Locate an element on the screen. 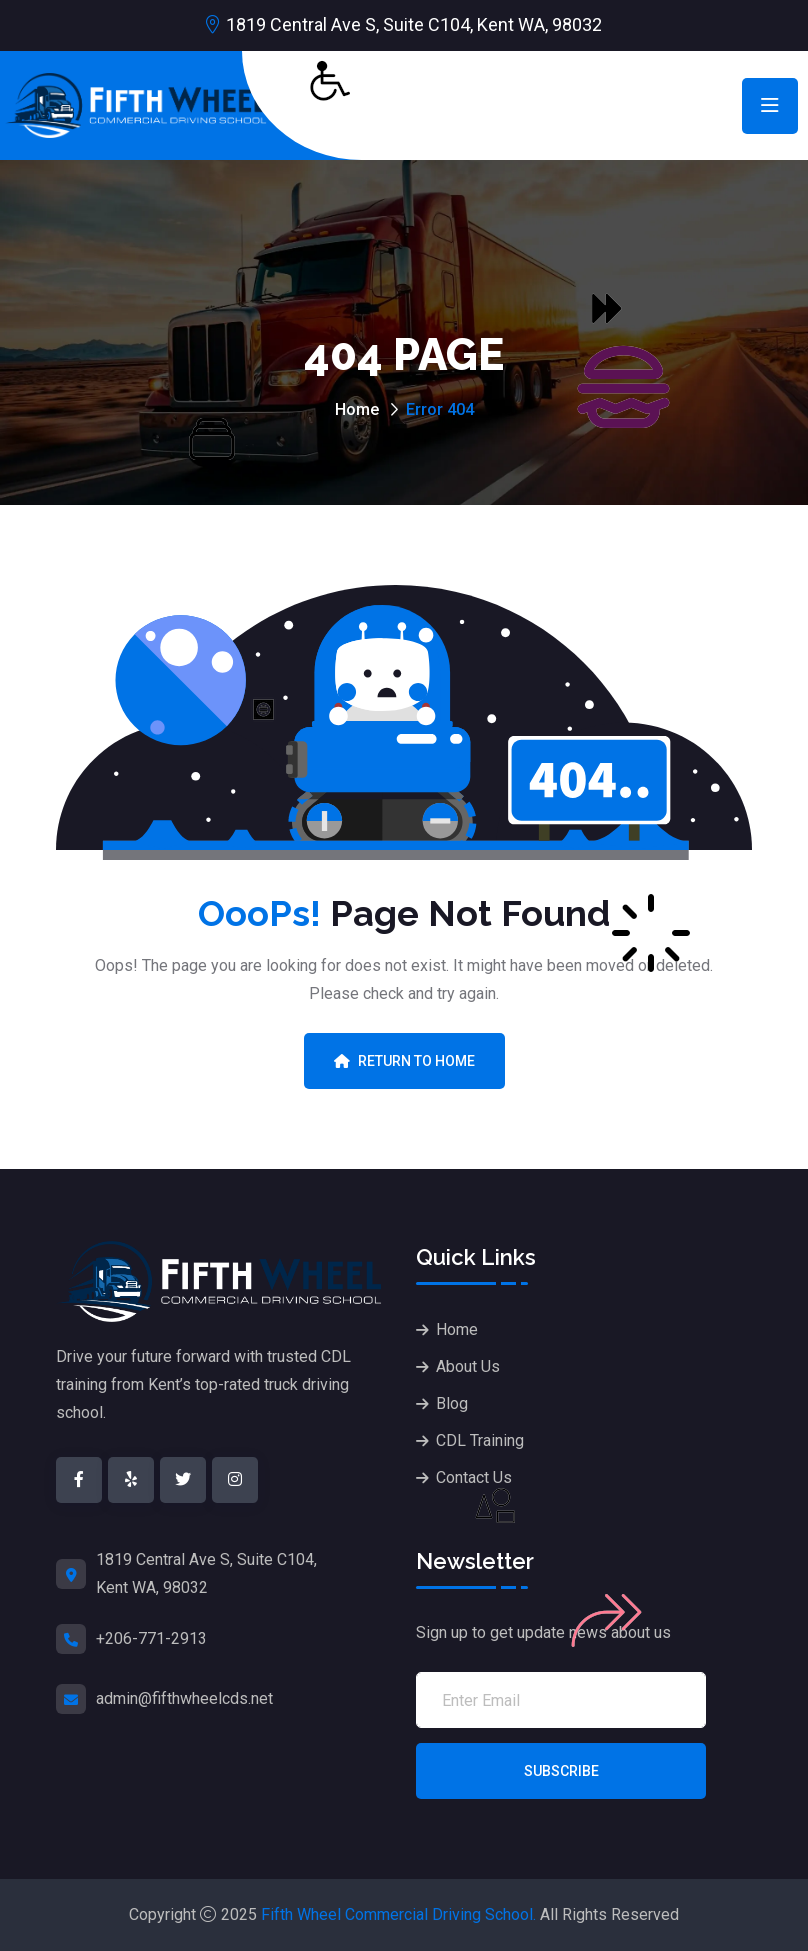  indicates wheelchair accessible facility or entrance is located at coordinates (326, 81).